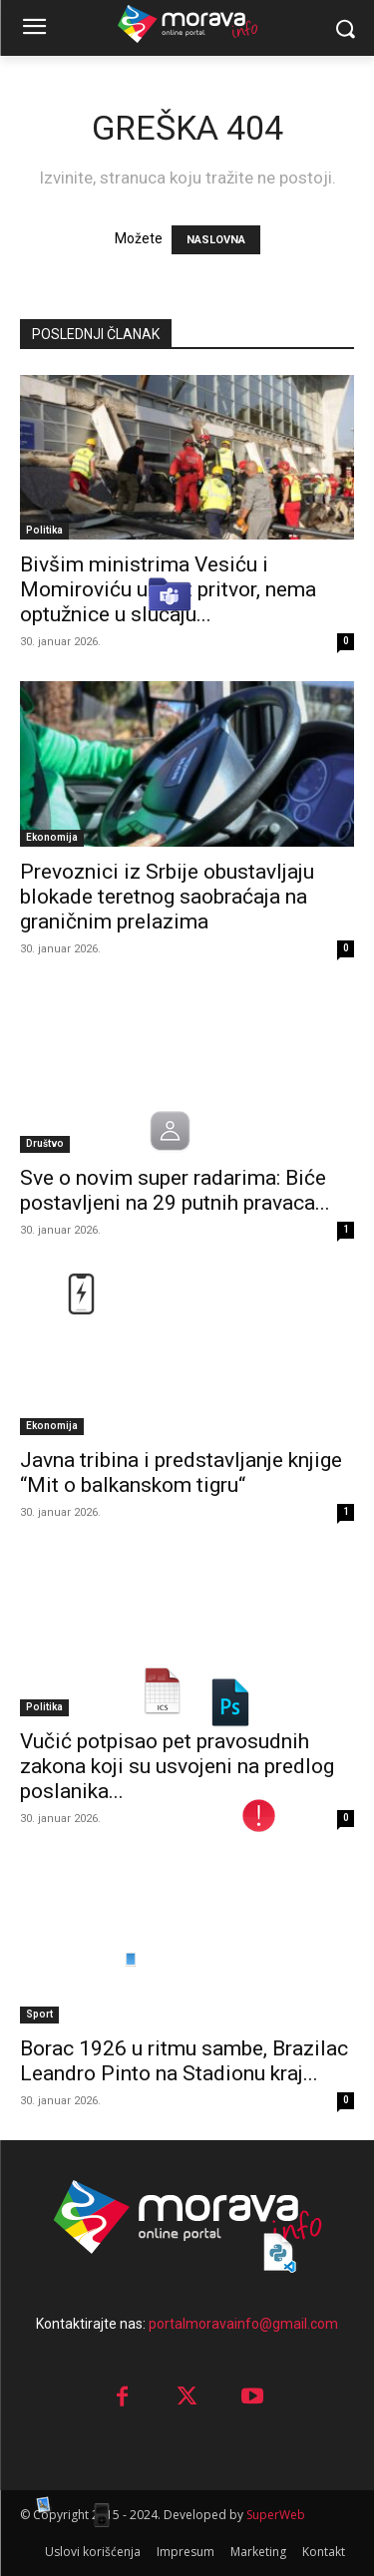  Describe the element at coordinates (278, 2253) in the screenshot. I see `open a python file in visual studio code` at that location.